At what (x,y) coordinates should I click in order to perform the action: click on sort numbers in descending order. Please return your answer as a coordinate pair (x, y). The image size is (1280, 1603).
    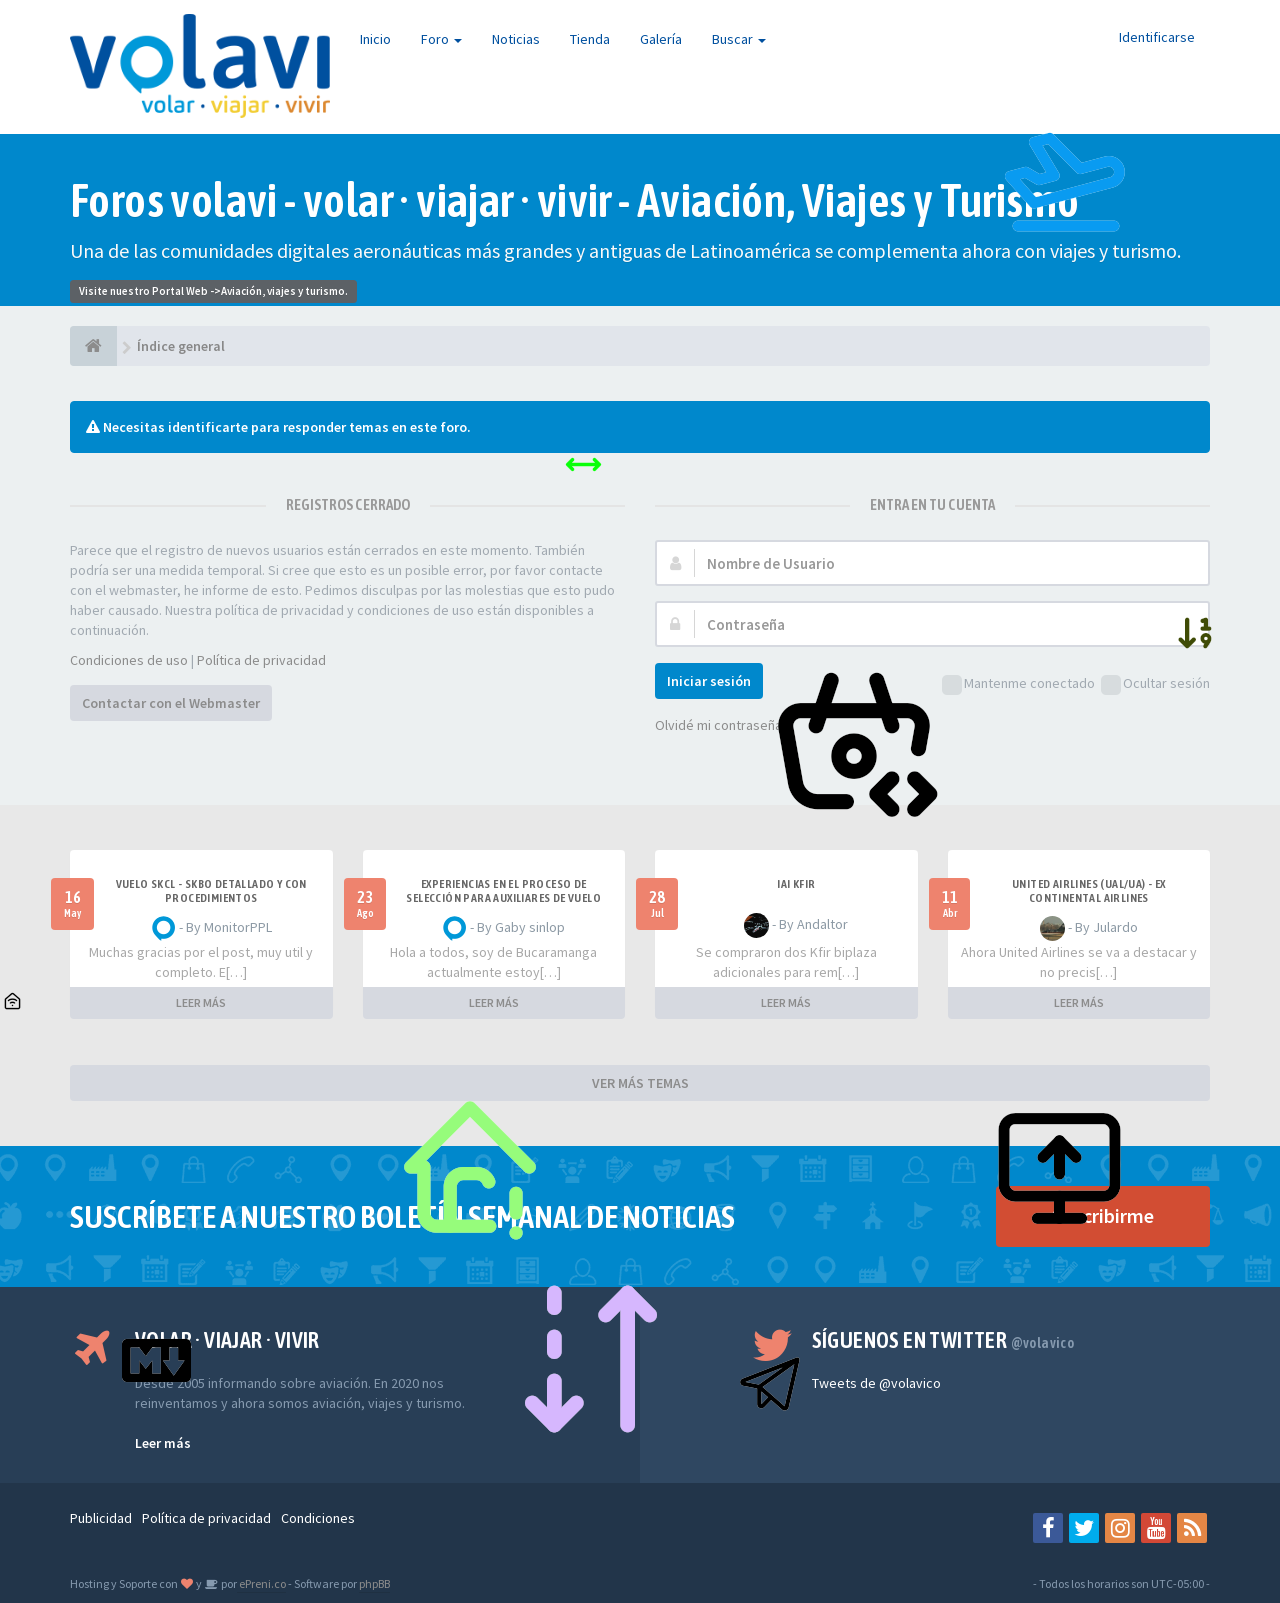
    Looking at the image, I should click on (1196, 633).